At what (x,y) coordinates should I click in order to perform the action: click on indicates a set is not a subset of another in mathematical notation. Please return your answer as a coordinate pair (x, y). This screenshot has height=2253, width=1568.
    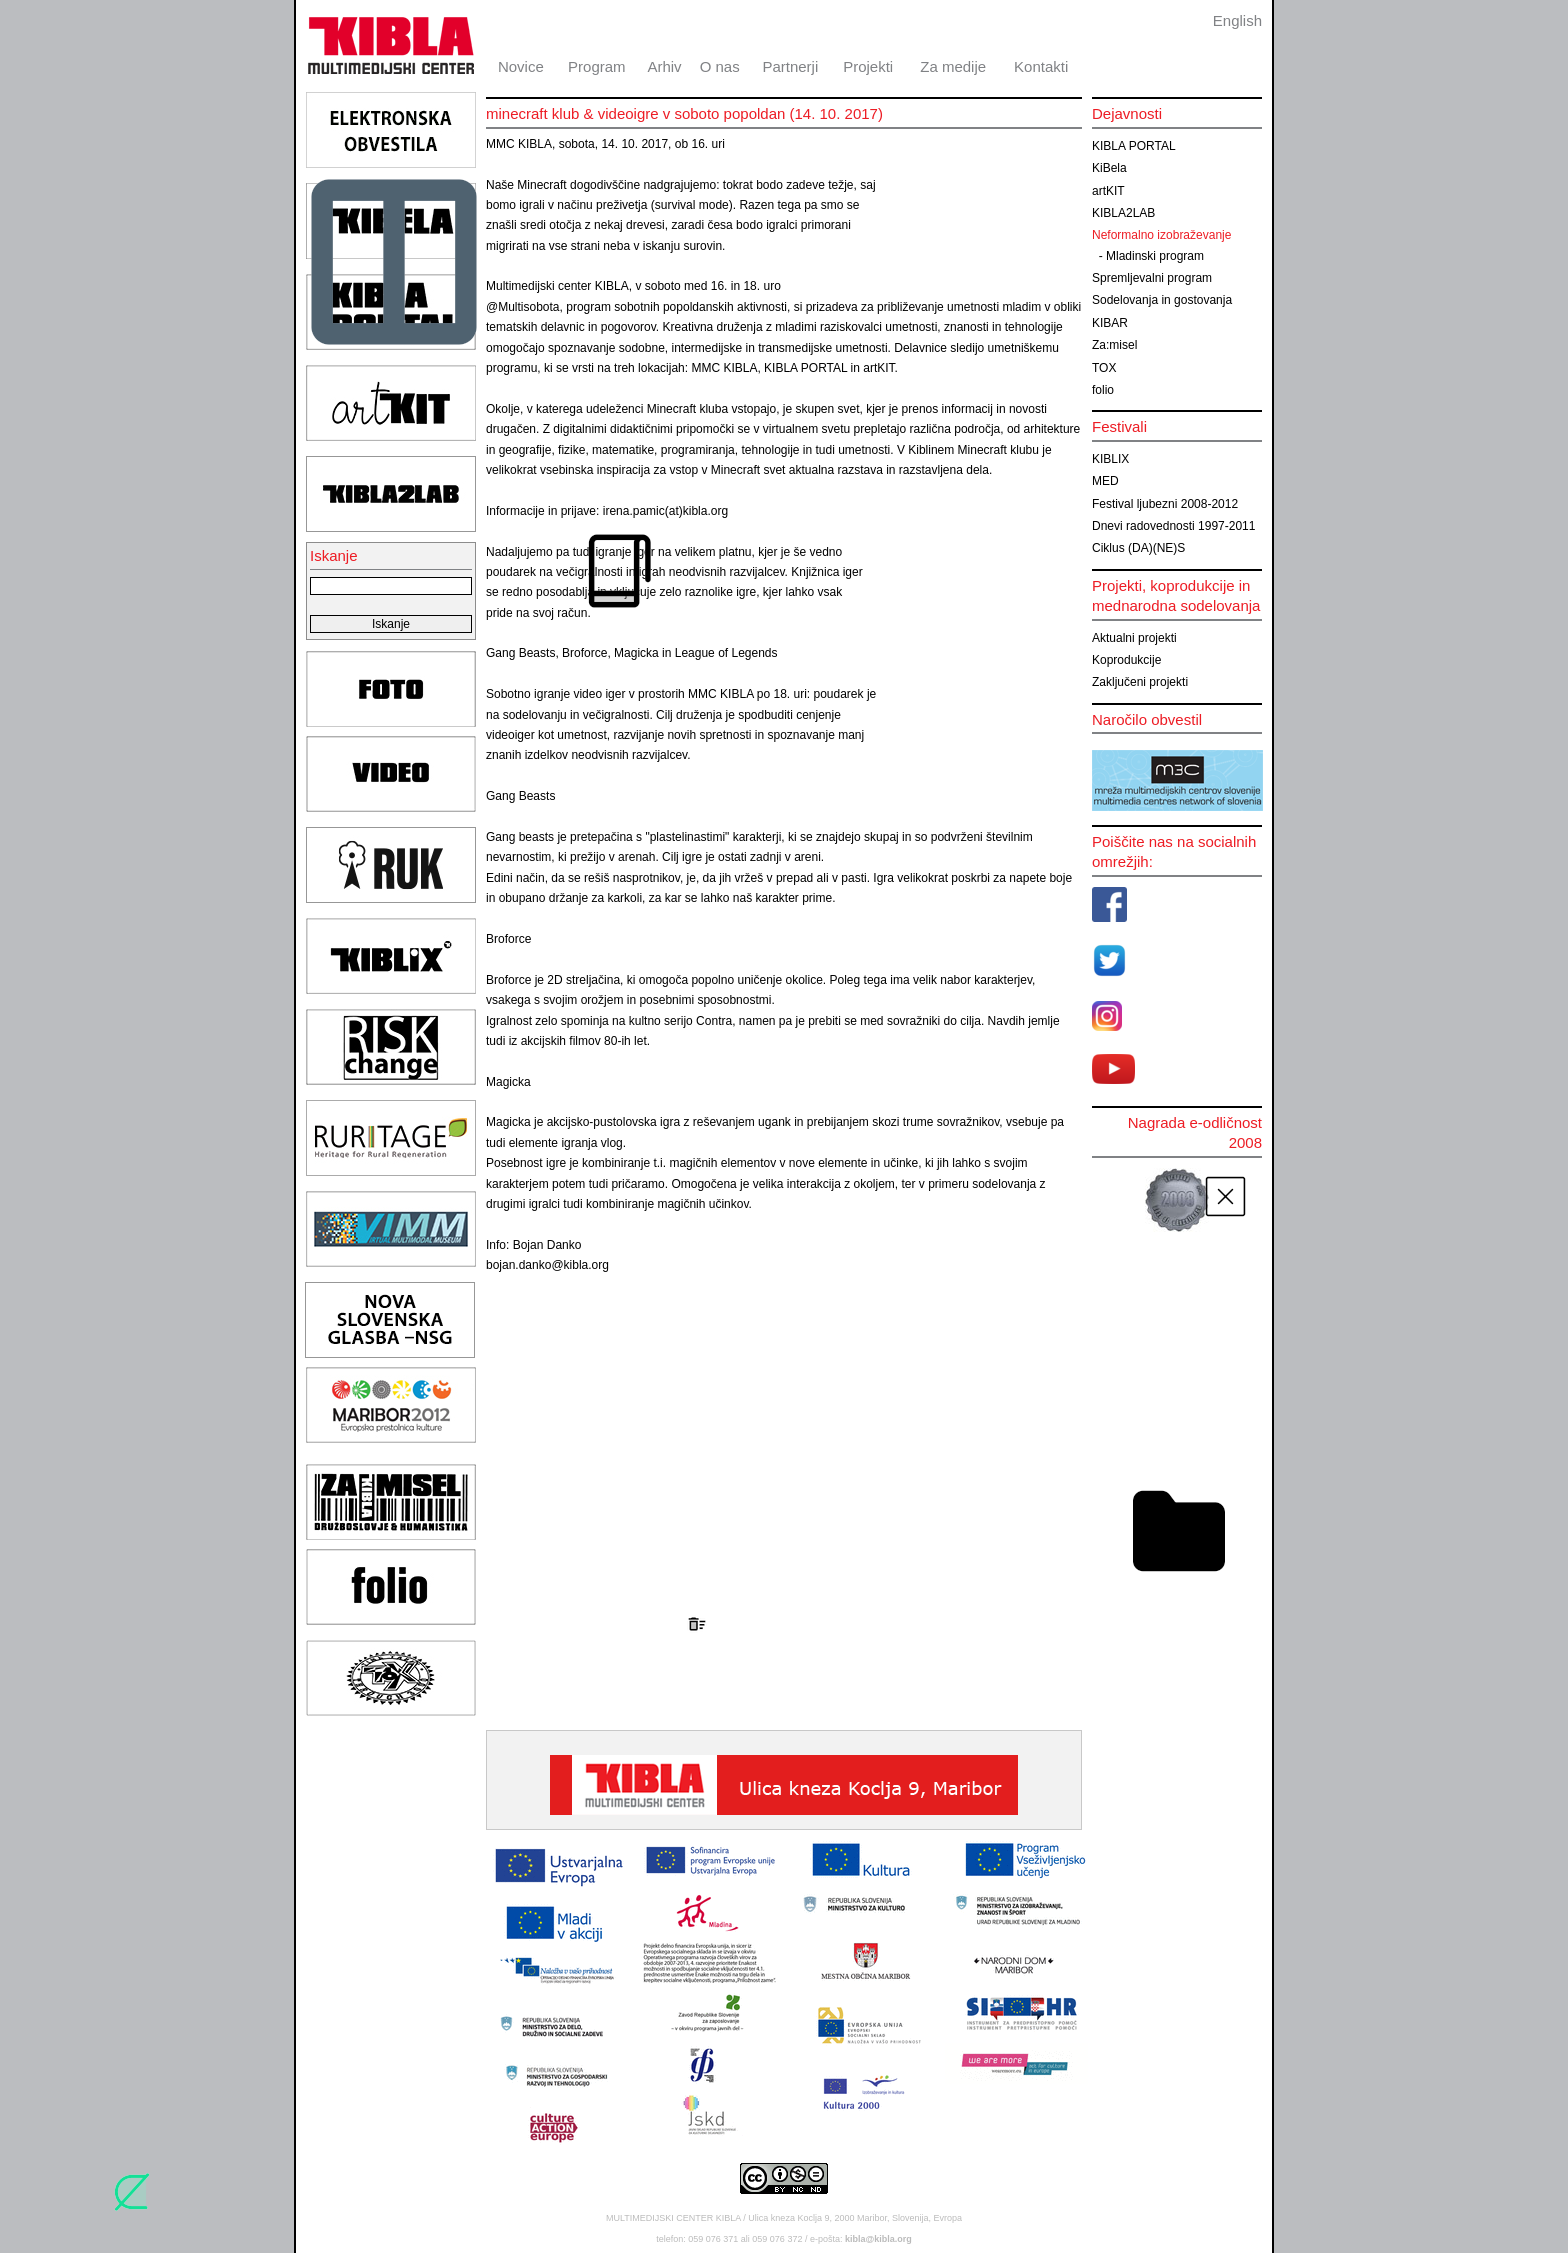
    Looking at the image, I should click on (132, 2192).